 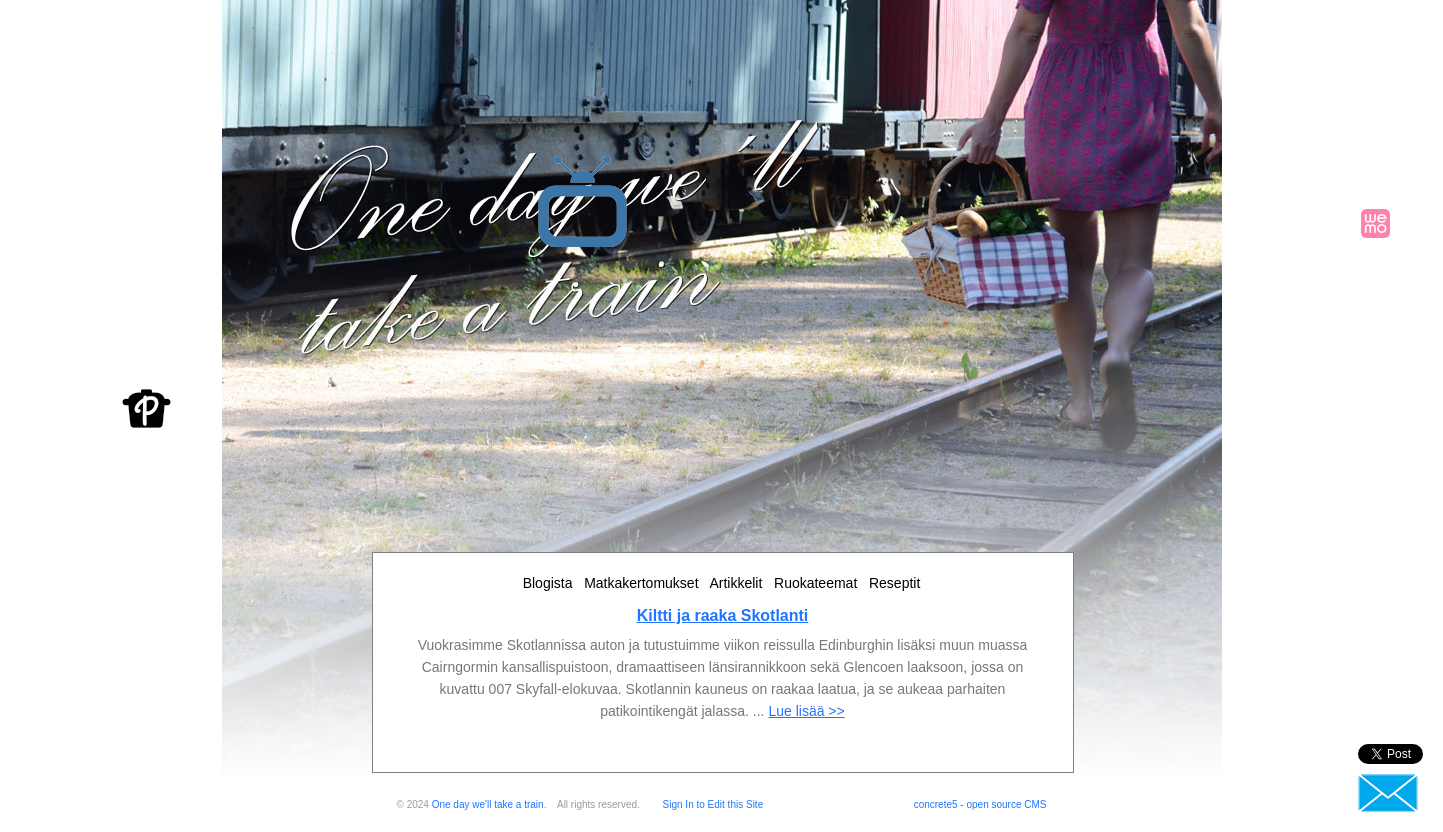 I want to click on open the palfed app or service, so click(x=146, y=408).